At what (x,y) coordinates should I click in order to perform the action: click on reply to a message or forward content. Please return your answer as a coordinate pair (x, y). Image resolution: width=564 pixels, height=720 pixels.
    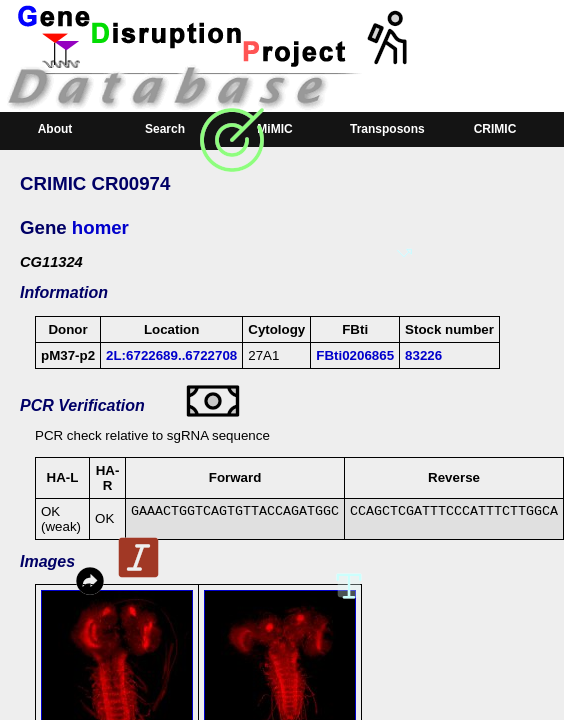
    Looking at the image, I should click on (404, 252).